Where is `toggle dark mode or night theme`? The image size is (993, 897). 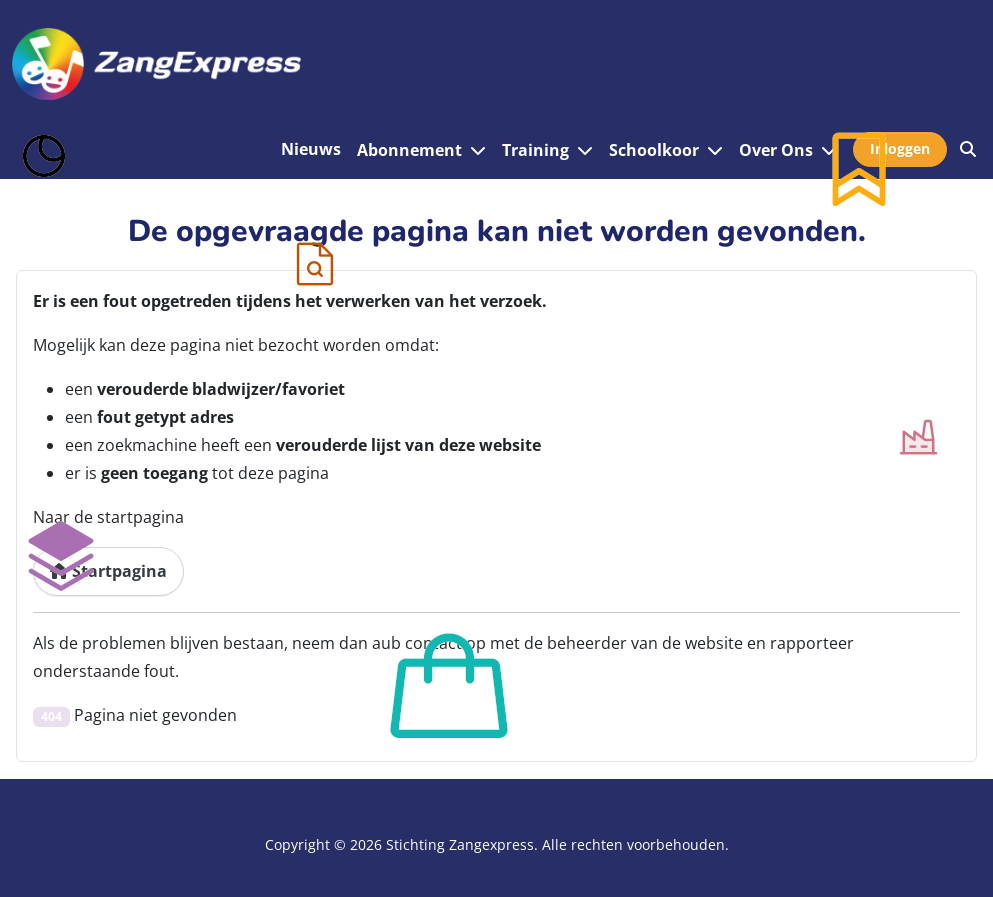
toggle dark mode or night theme is located at coordinates (44, 156).